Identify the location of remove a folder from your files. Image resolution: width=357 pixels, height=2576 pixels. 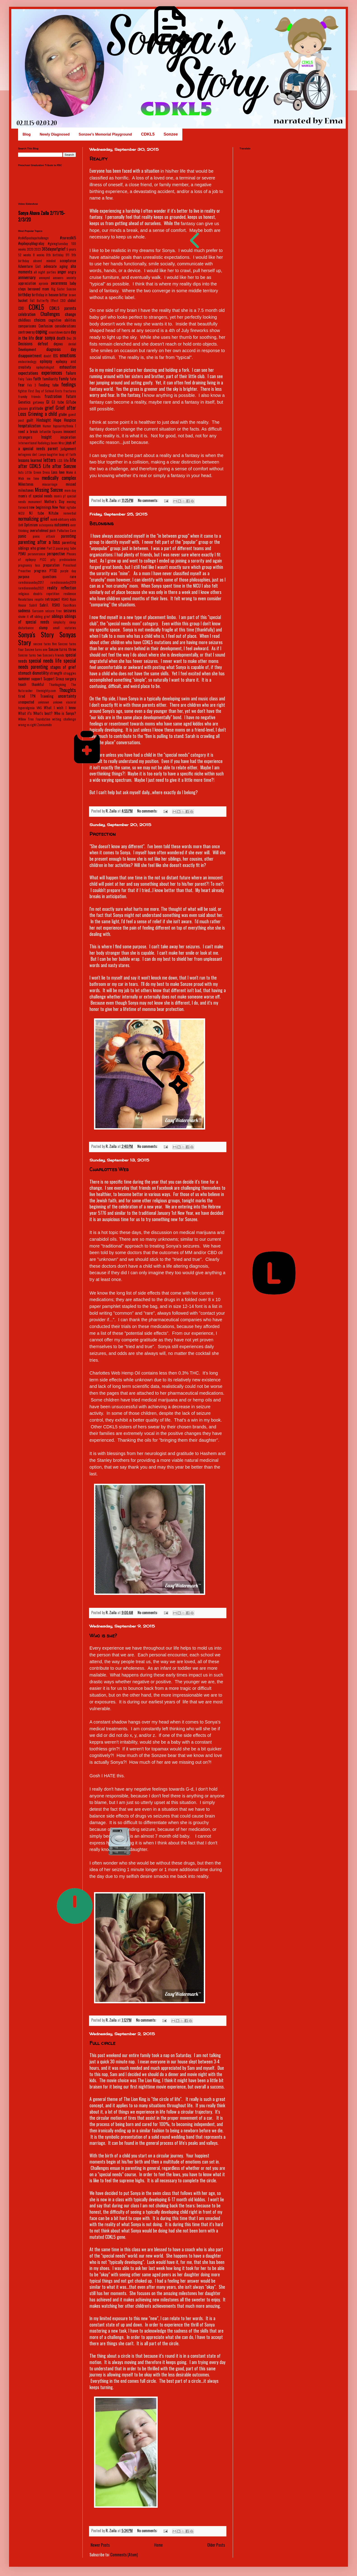
(122, 1496).